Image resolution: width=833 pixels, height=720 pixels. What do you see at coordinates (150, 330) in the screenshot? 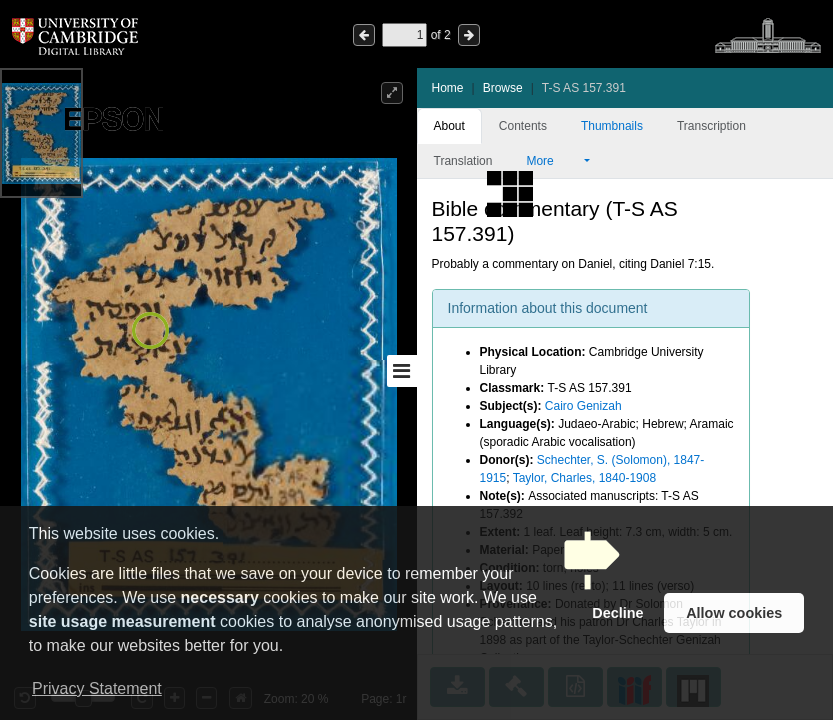
I see `sourcehut logo - link to sourcehut code hosting platform` at bounding box center [150, 330].